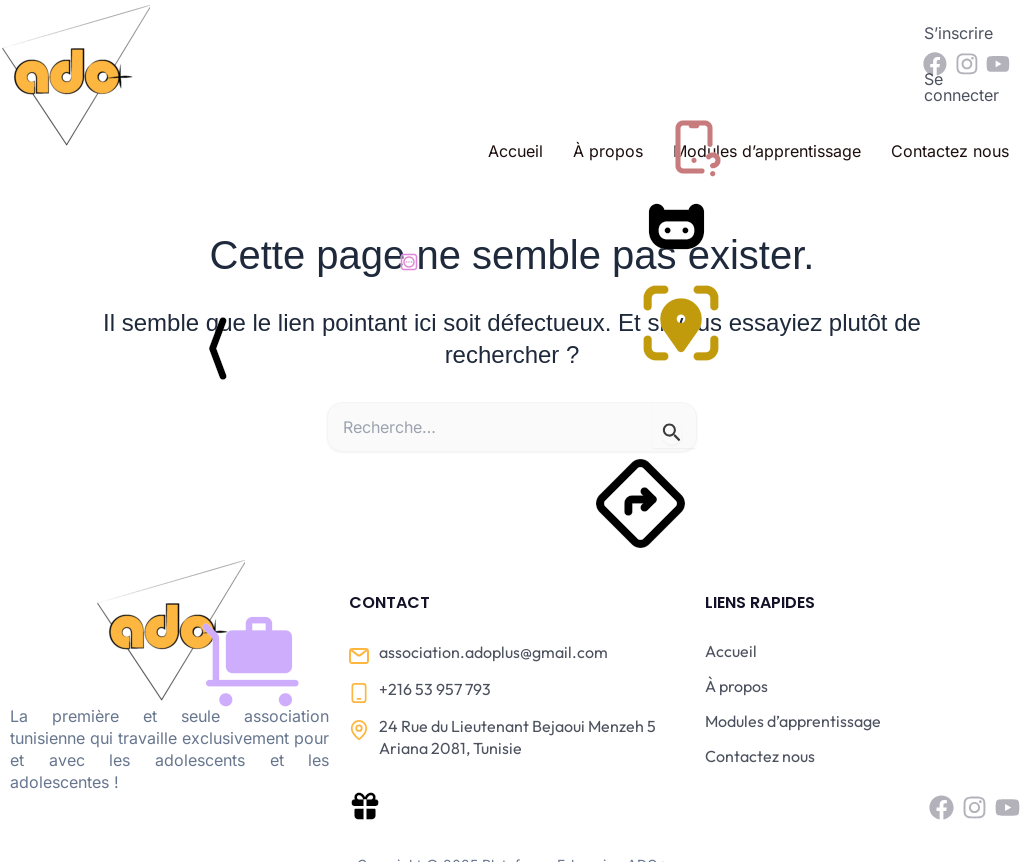 Image resolution: width=1024 pixels, height=862 pixels. I want to click on view or redeem a gift, so click(365, 806).